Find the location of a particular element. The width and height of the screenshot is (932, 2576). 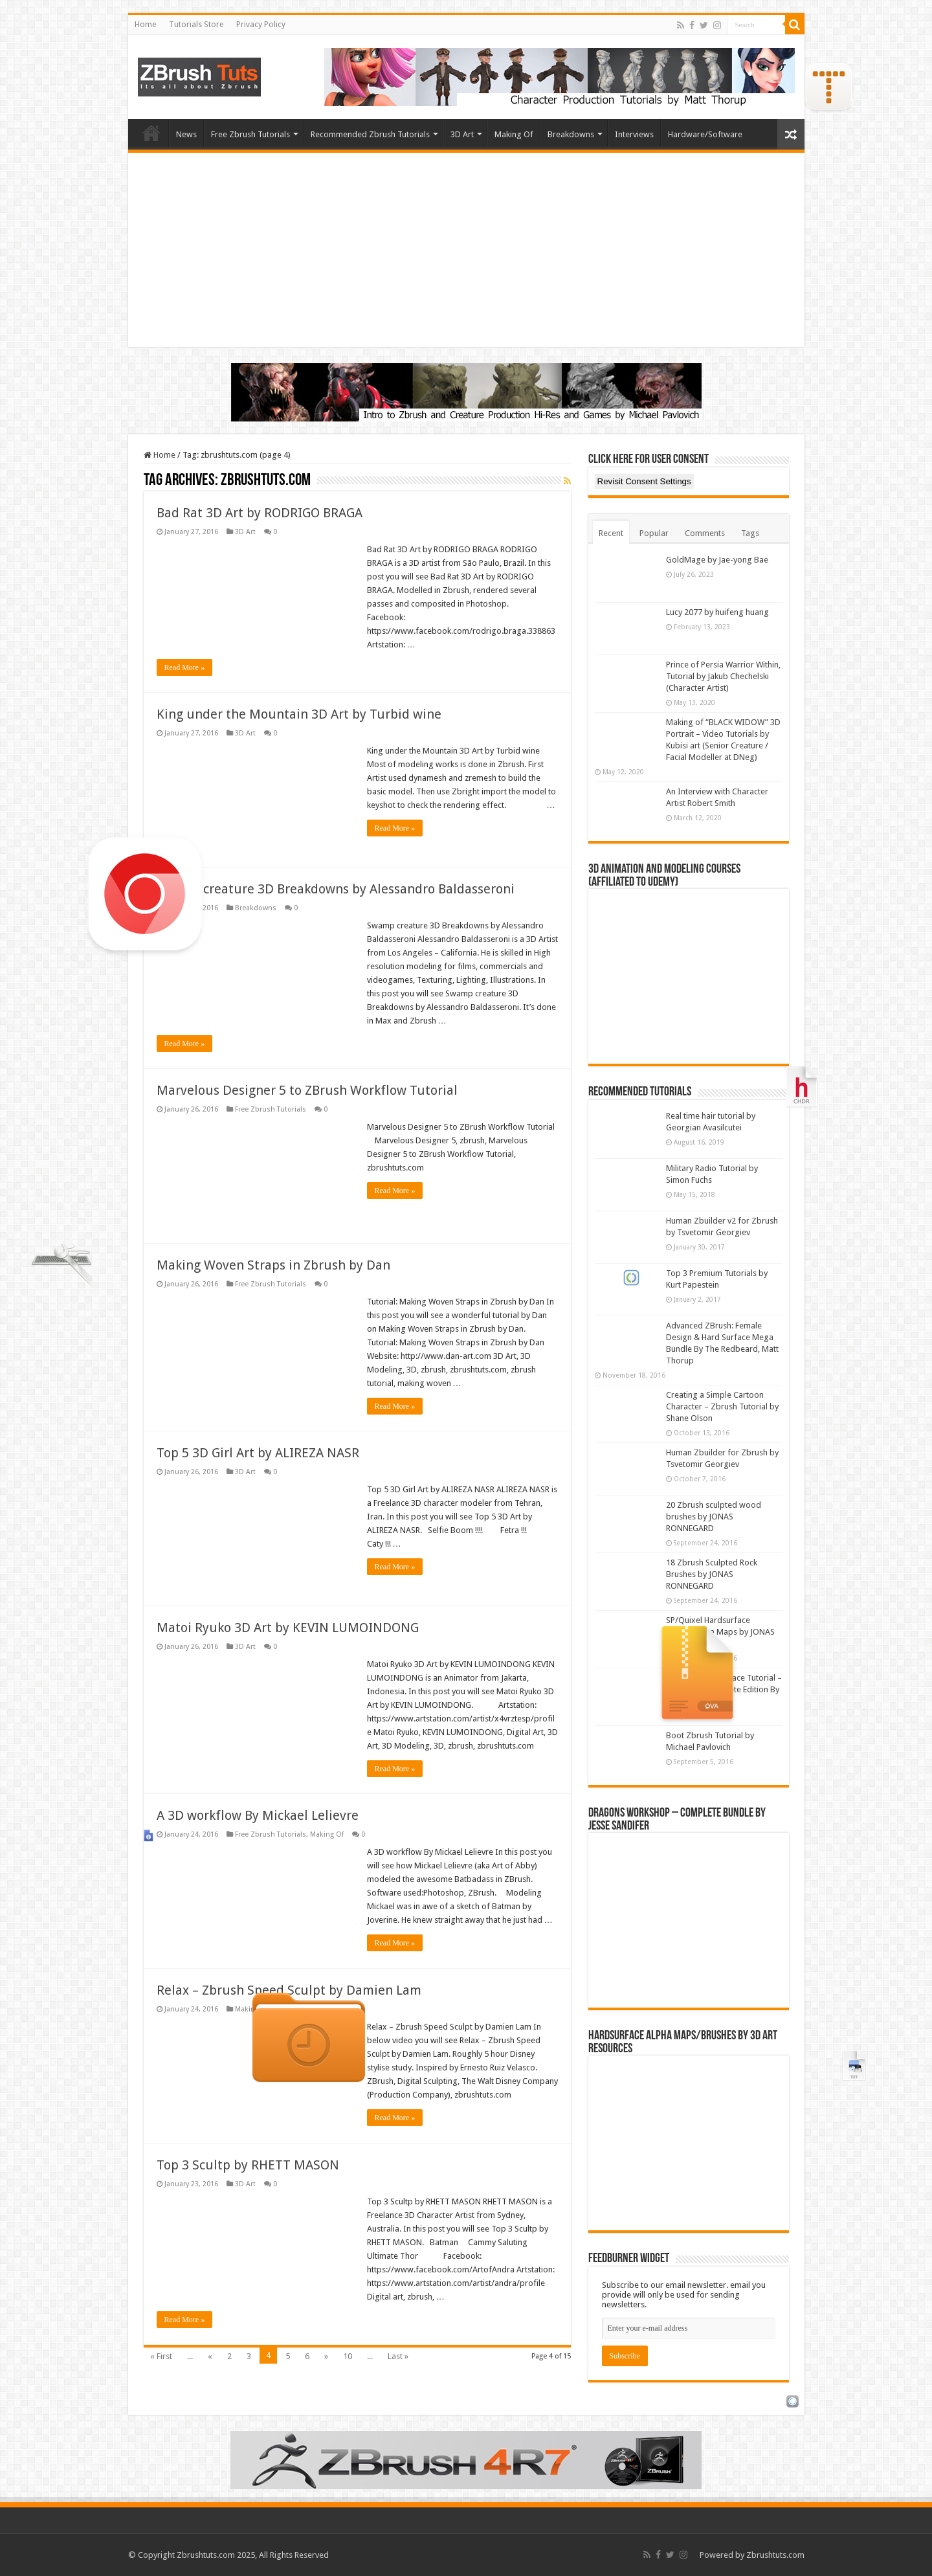

configure app launch animation preferences is located at coordinates (792, 2401).